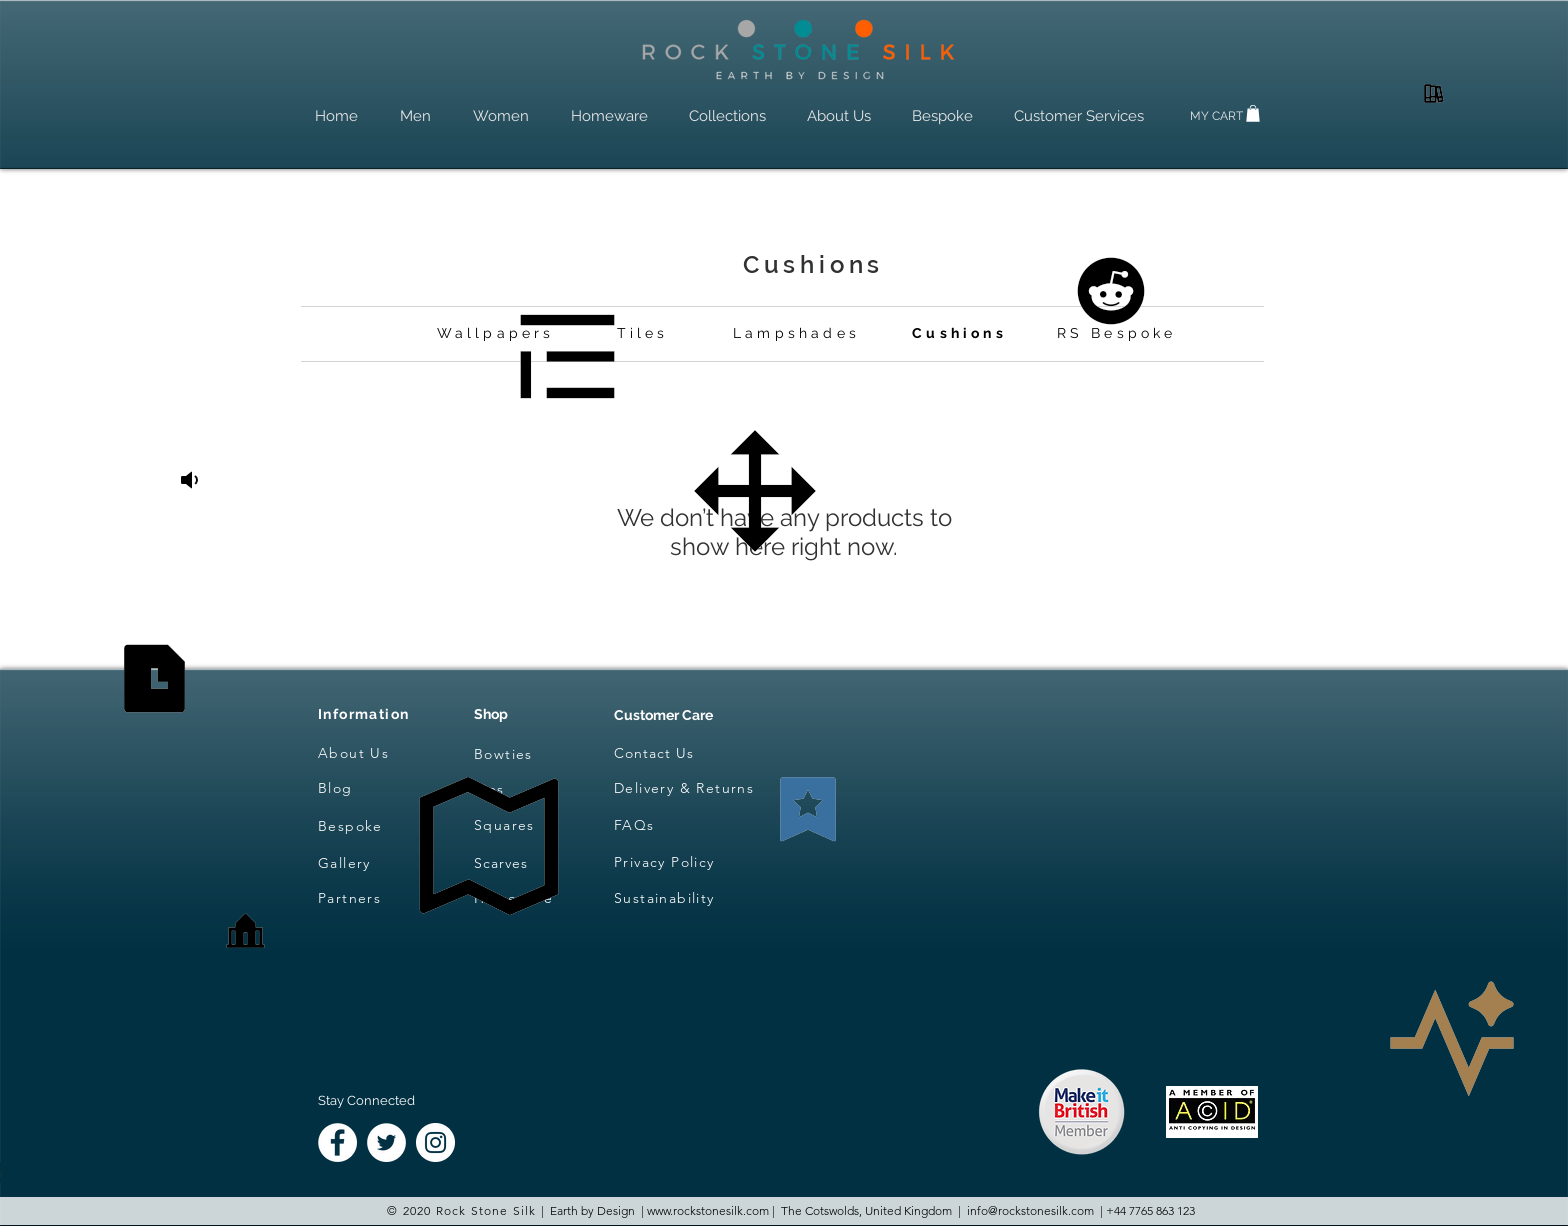  I want to click on save item to favorites, so click(808, 808).